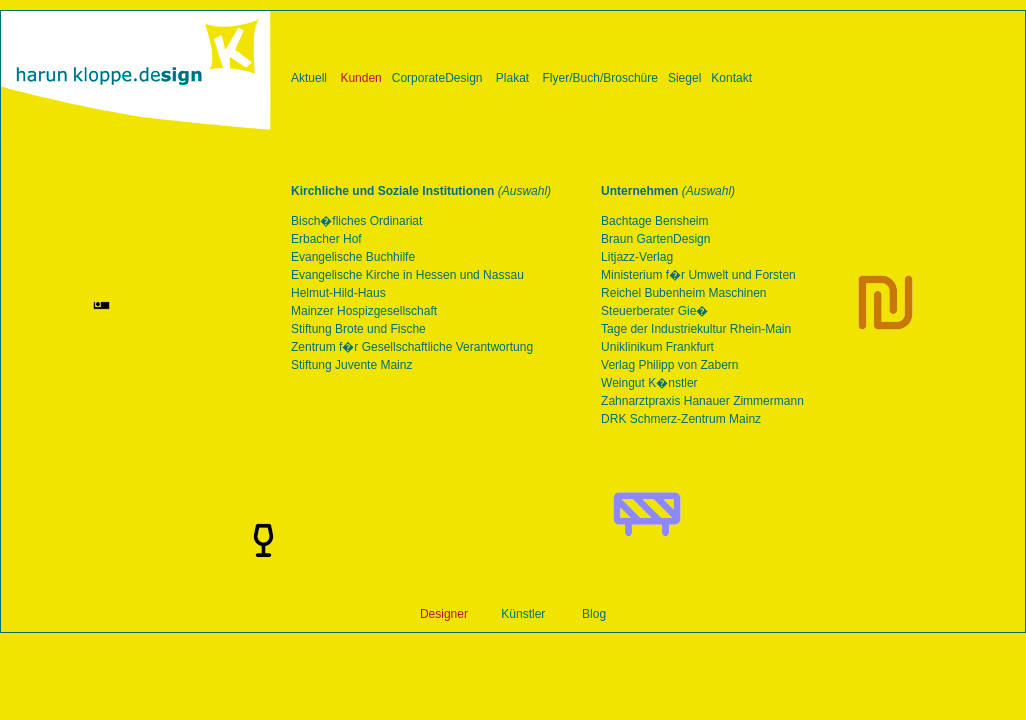 This screenshot has width=1026, height=720. Describe the element at coordinates (263, 539) in the screenshot. I see `browse wine or beverage options` at that location.